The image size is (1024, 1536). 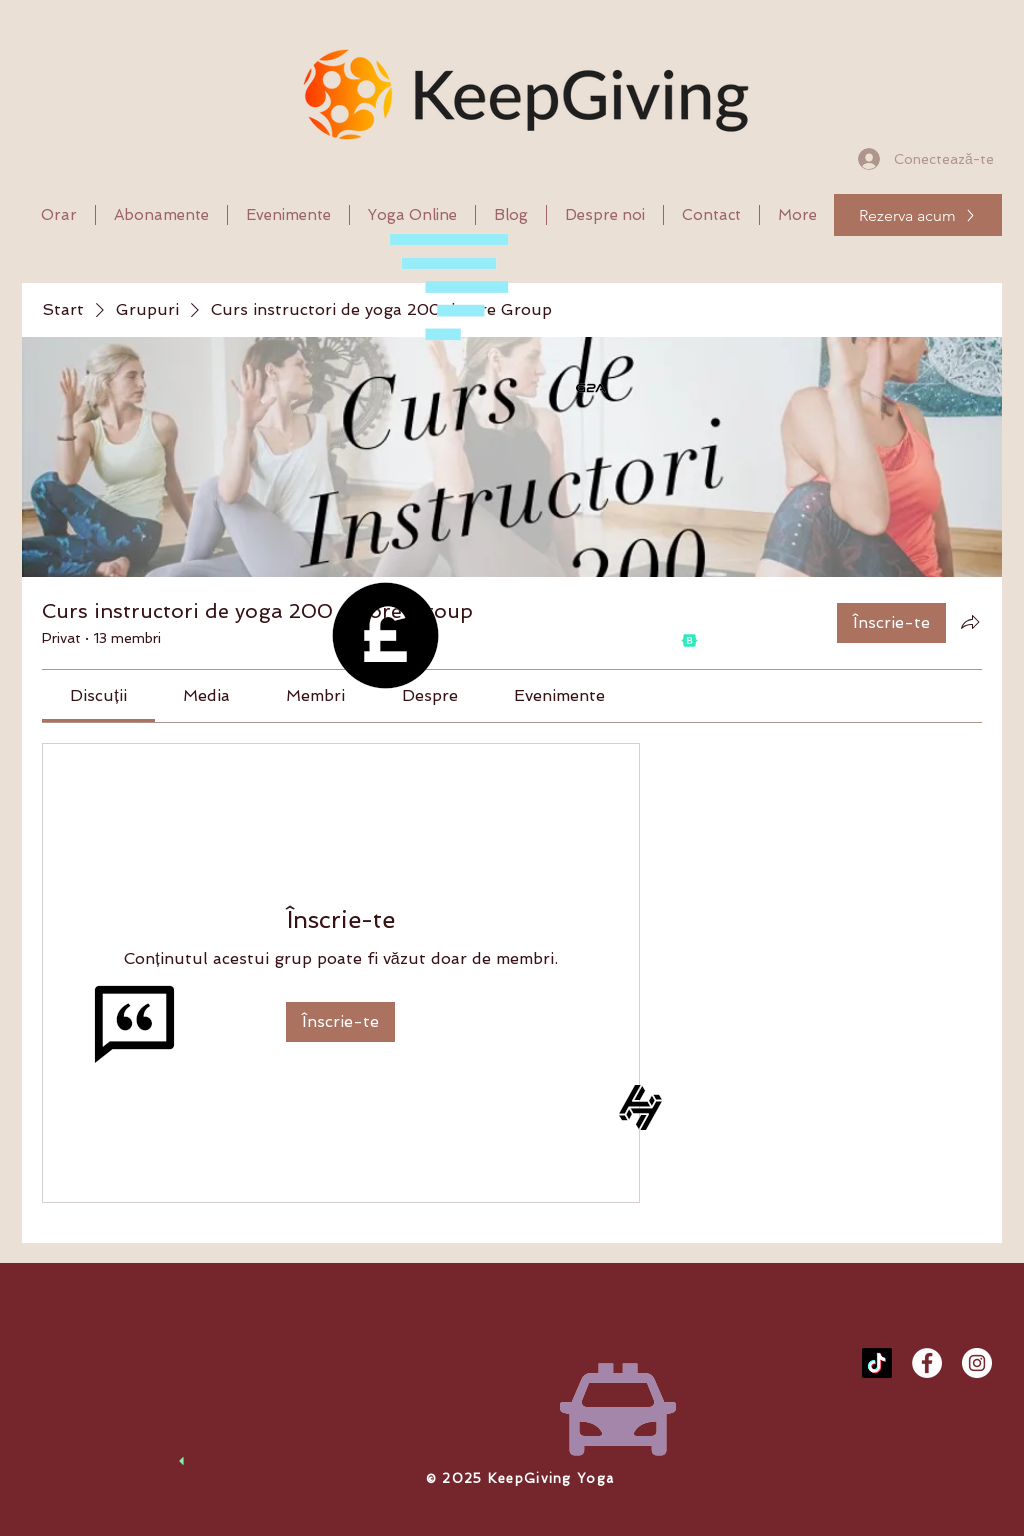 What do you see at coordinates (689, 640) in the screenshot?
I see `bootstrap framework logo` at bounding box center [689, 640].